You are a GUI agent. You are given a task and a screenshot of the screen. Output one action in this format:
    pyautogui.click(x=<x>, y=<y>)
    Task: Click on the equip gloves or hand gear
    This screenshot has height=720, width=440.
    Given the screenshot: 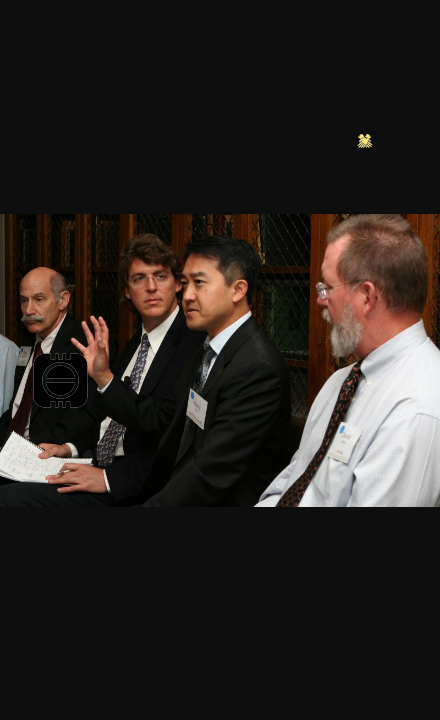 What is the action you would take?
    pyautogui.click(x=365, y=141)
    